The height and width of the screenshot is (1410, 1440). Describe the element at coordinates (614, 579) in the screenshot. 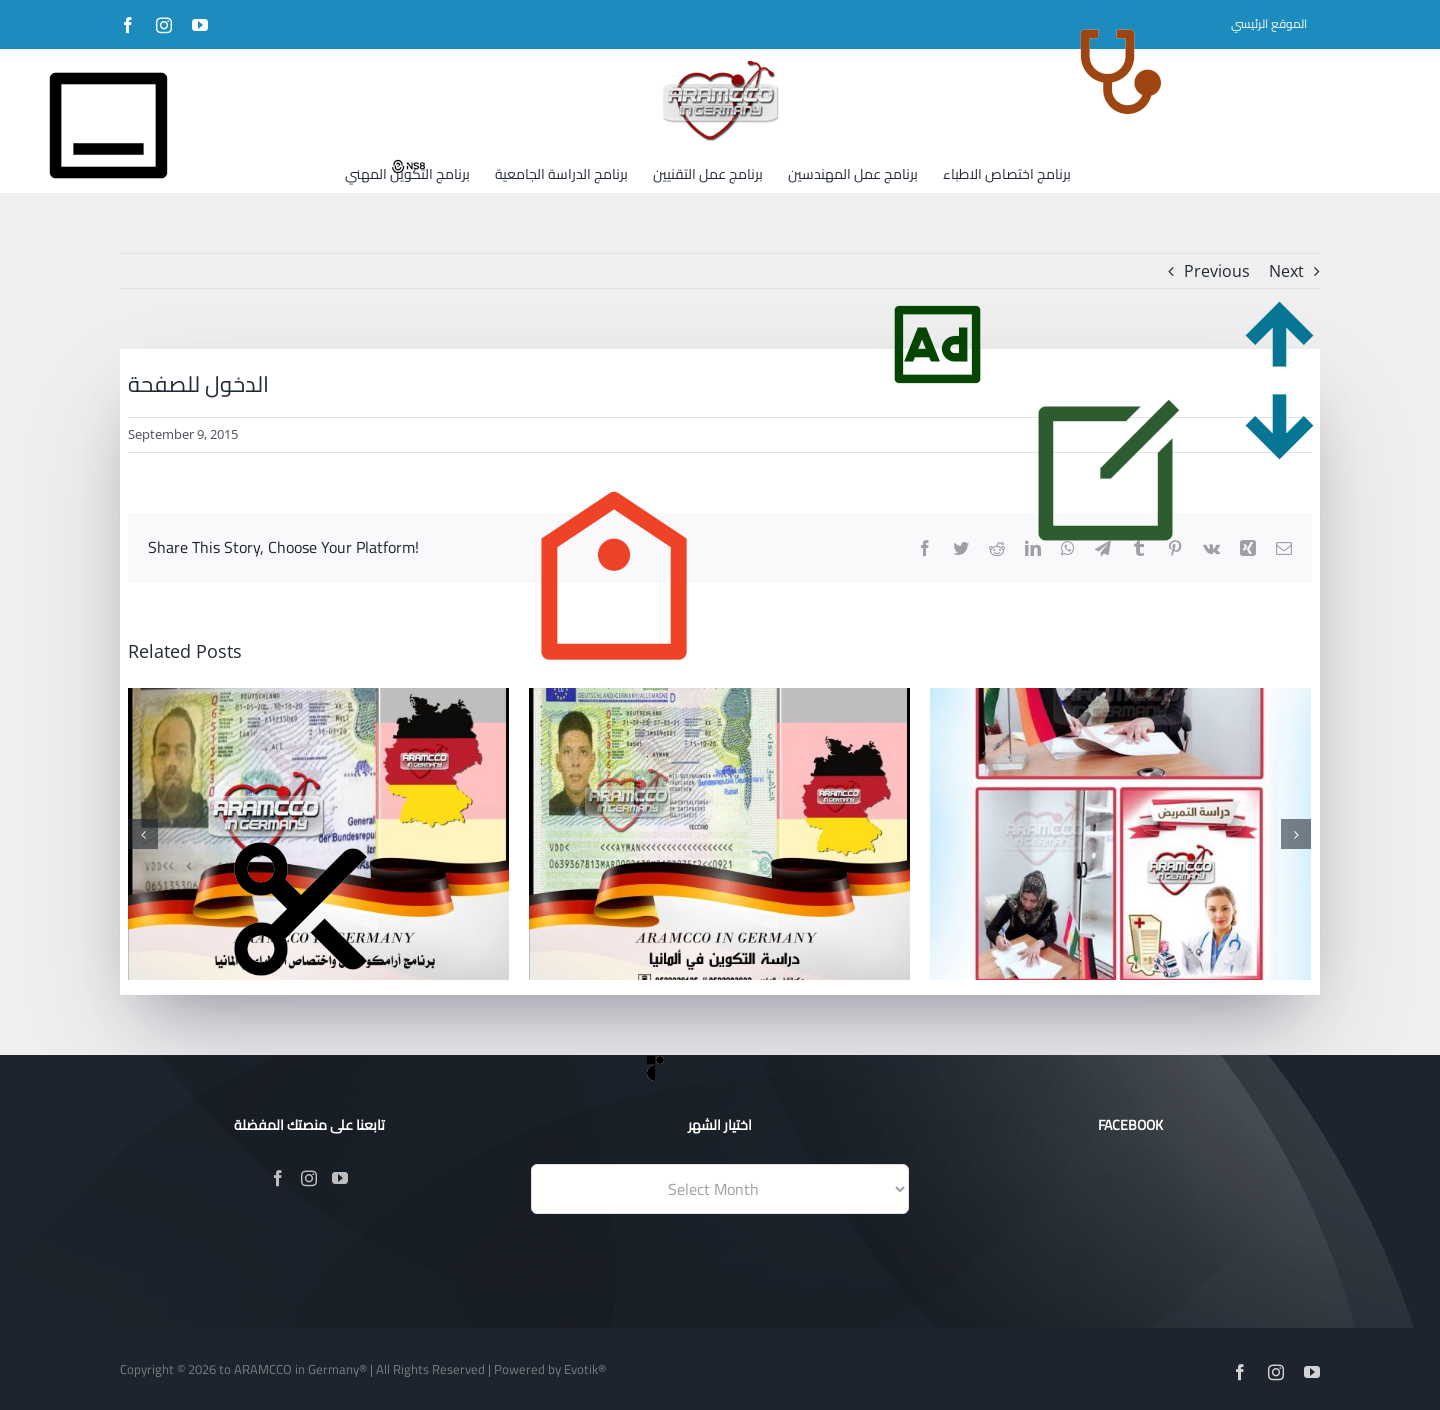

I see `view product pricing or discounts` at that location.